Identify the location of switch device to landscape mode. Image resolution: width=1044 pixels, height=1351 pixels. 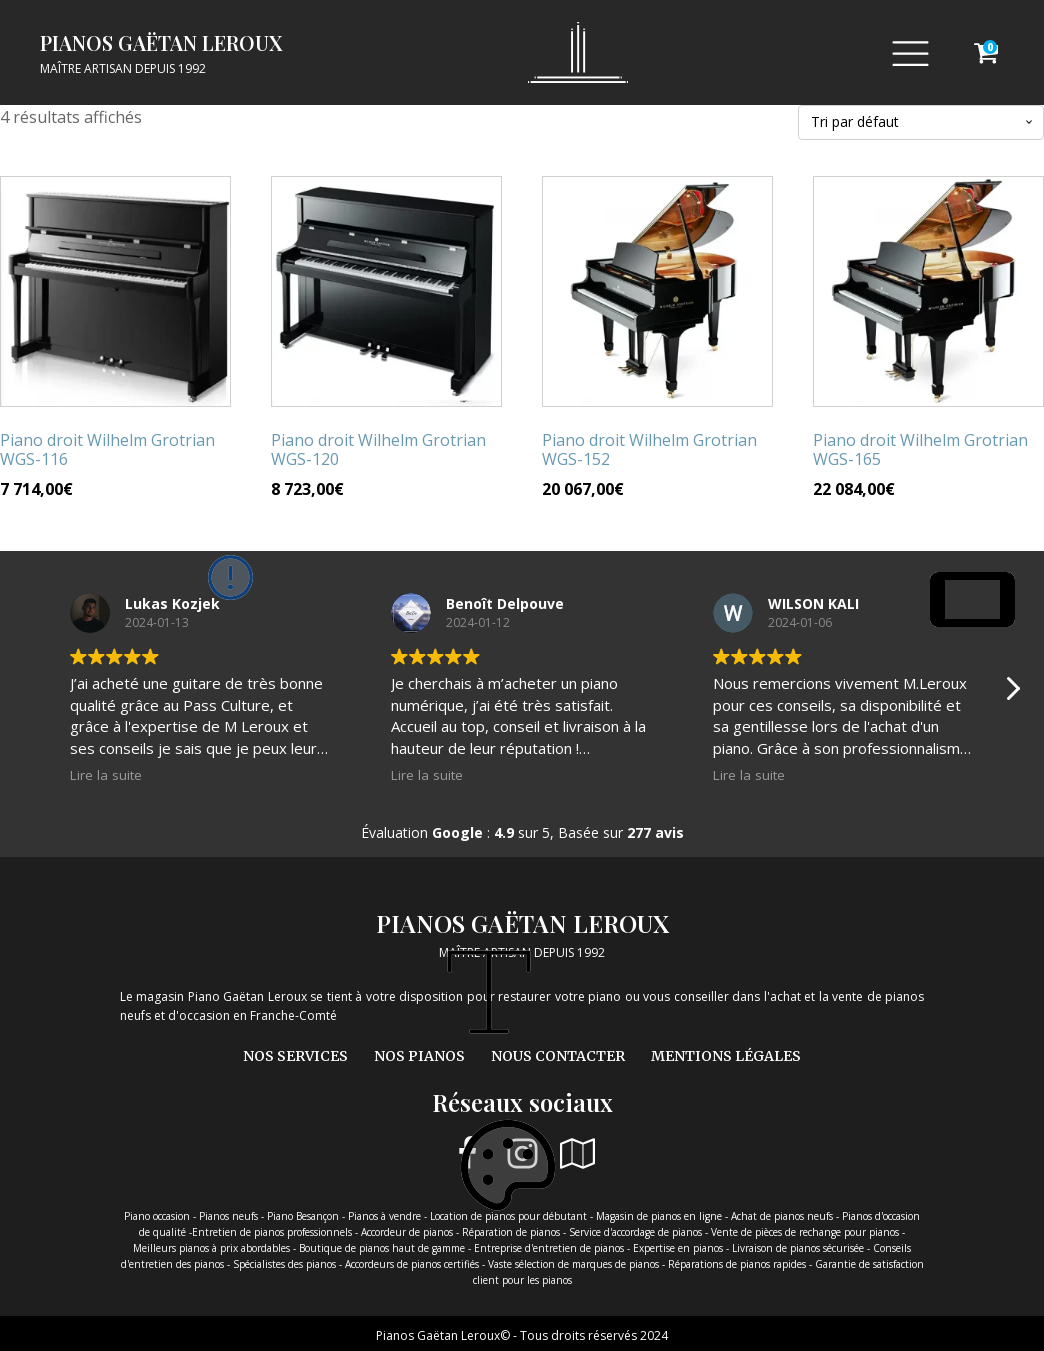
(972, 599).